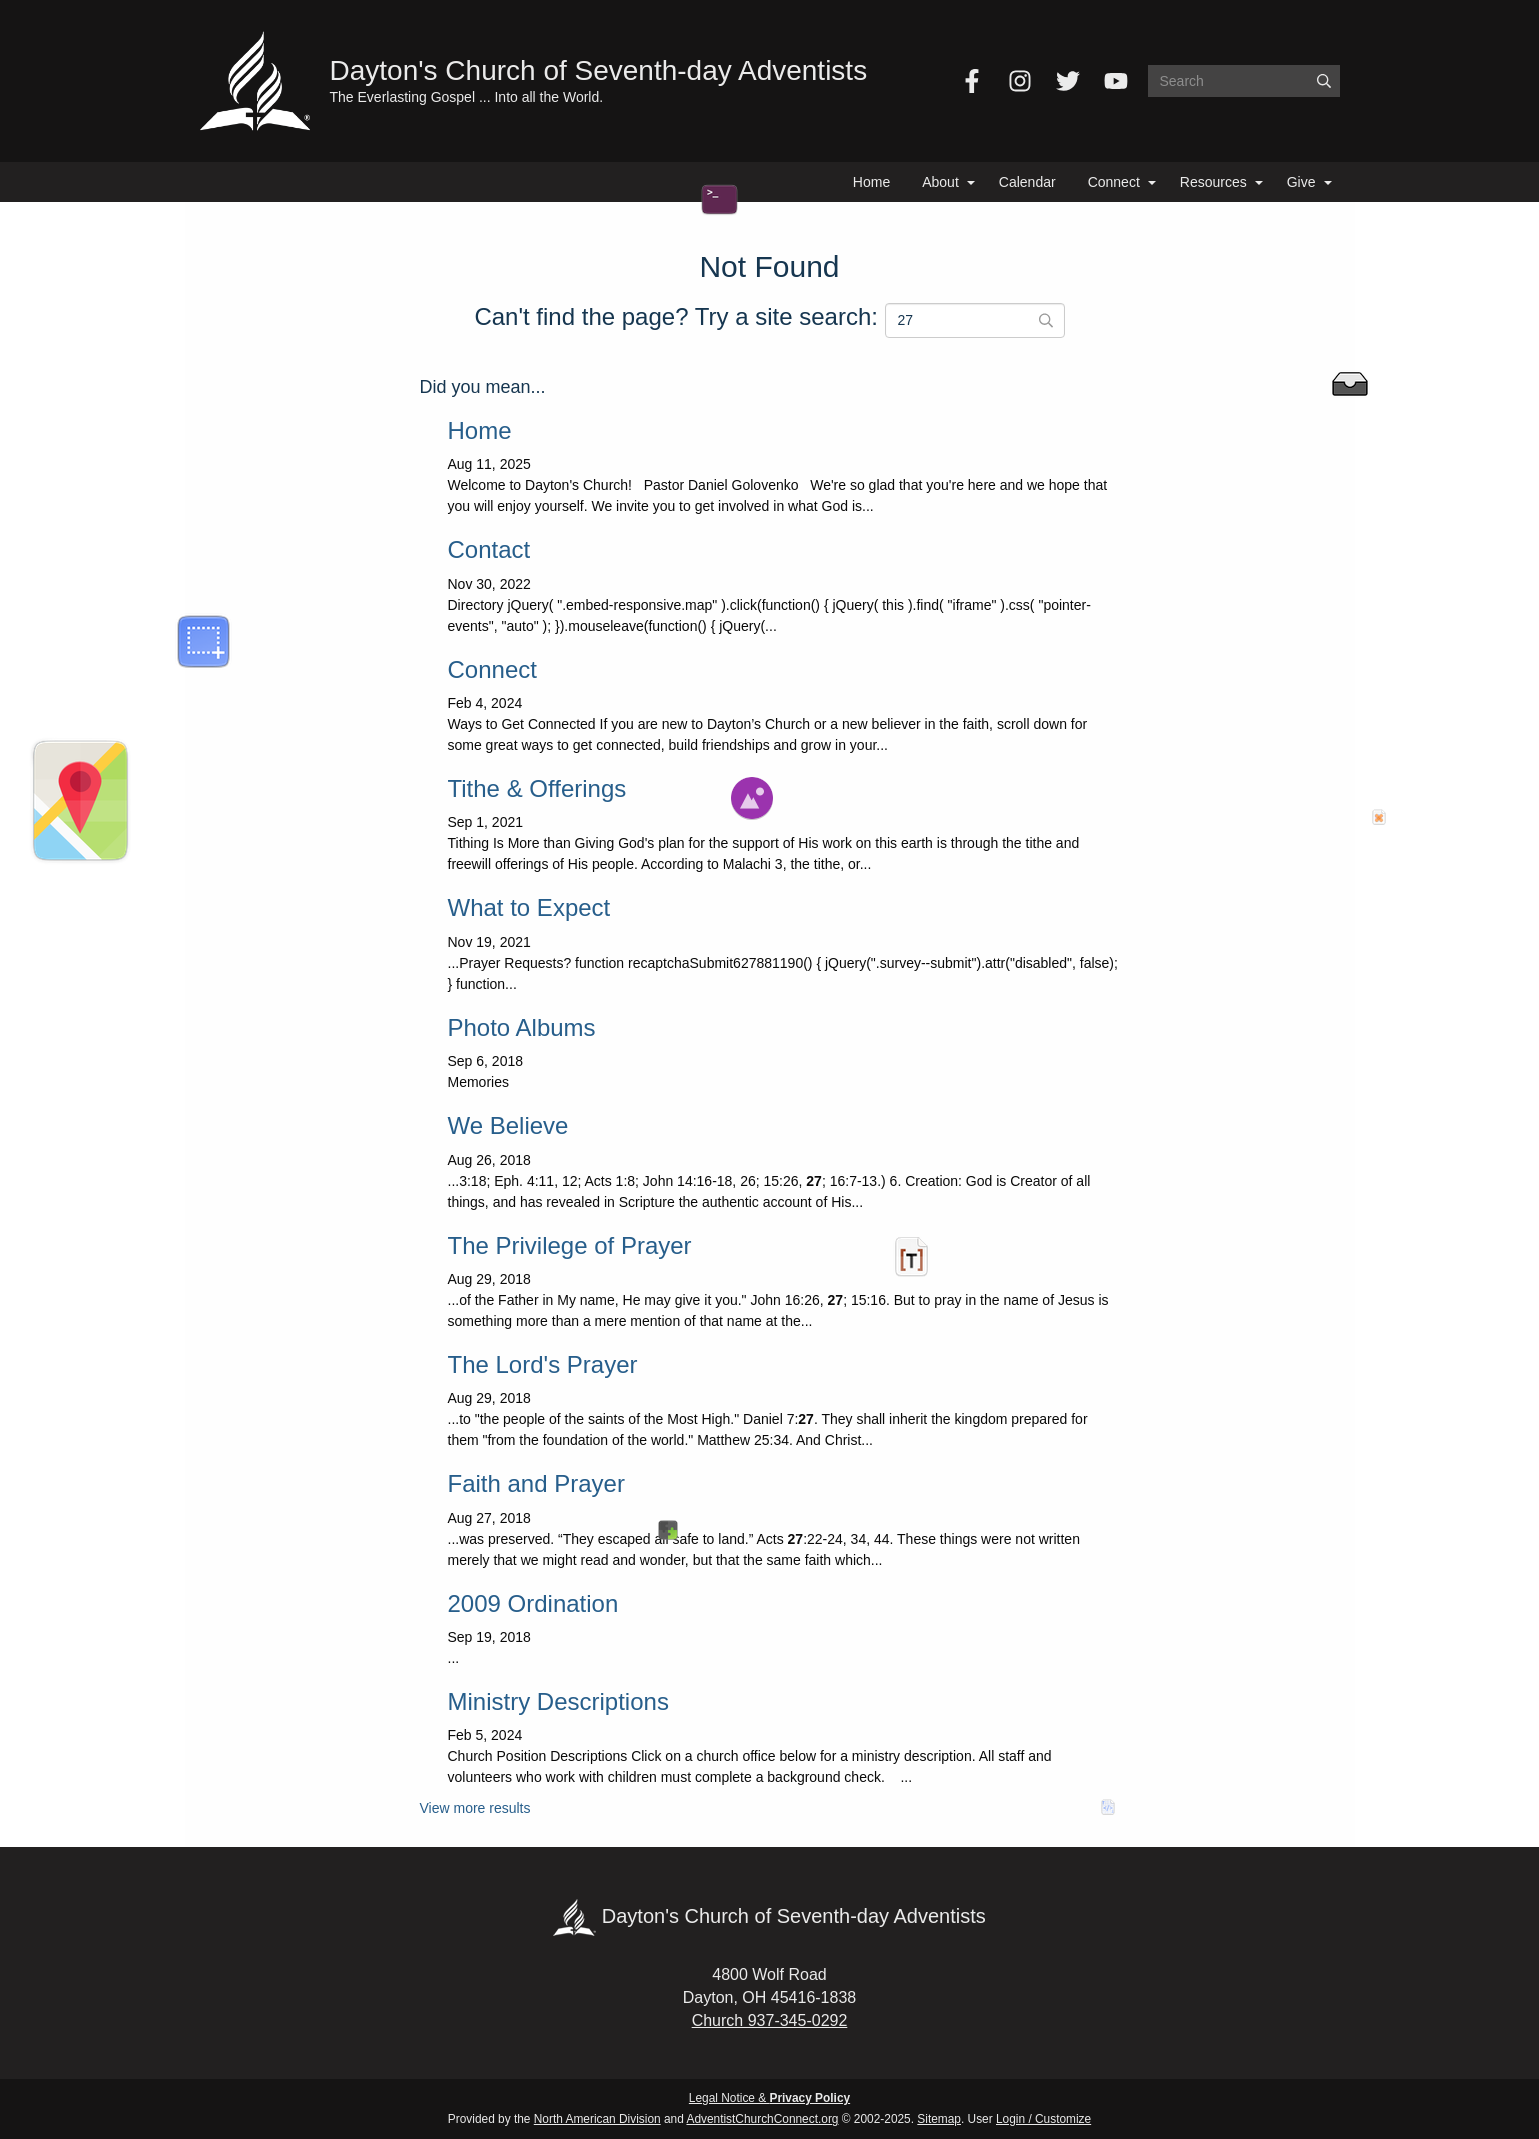 The image size is (1539, 2139). I want to click on an html template file, so click(1108, 1807).